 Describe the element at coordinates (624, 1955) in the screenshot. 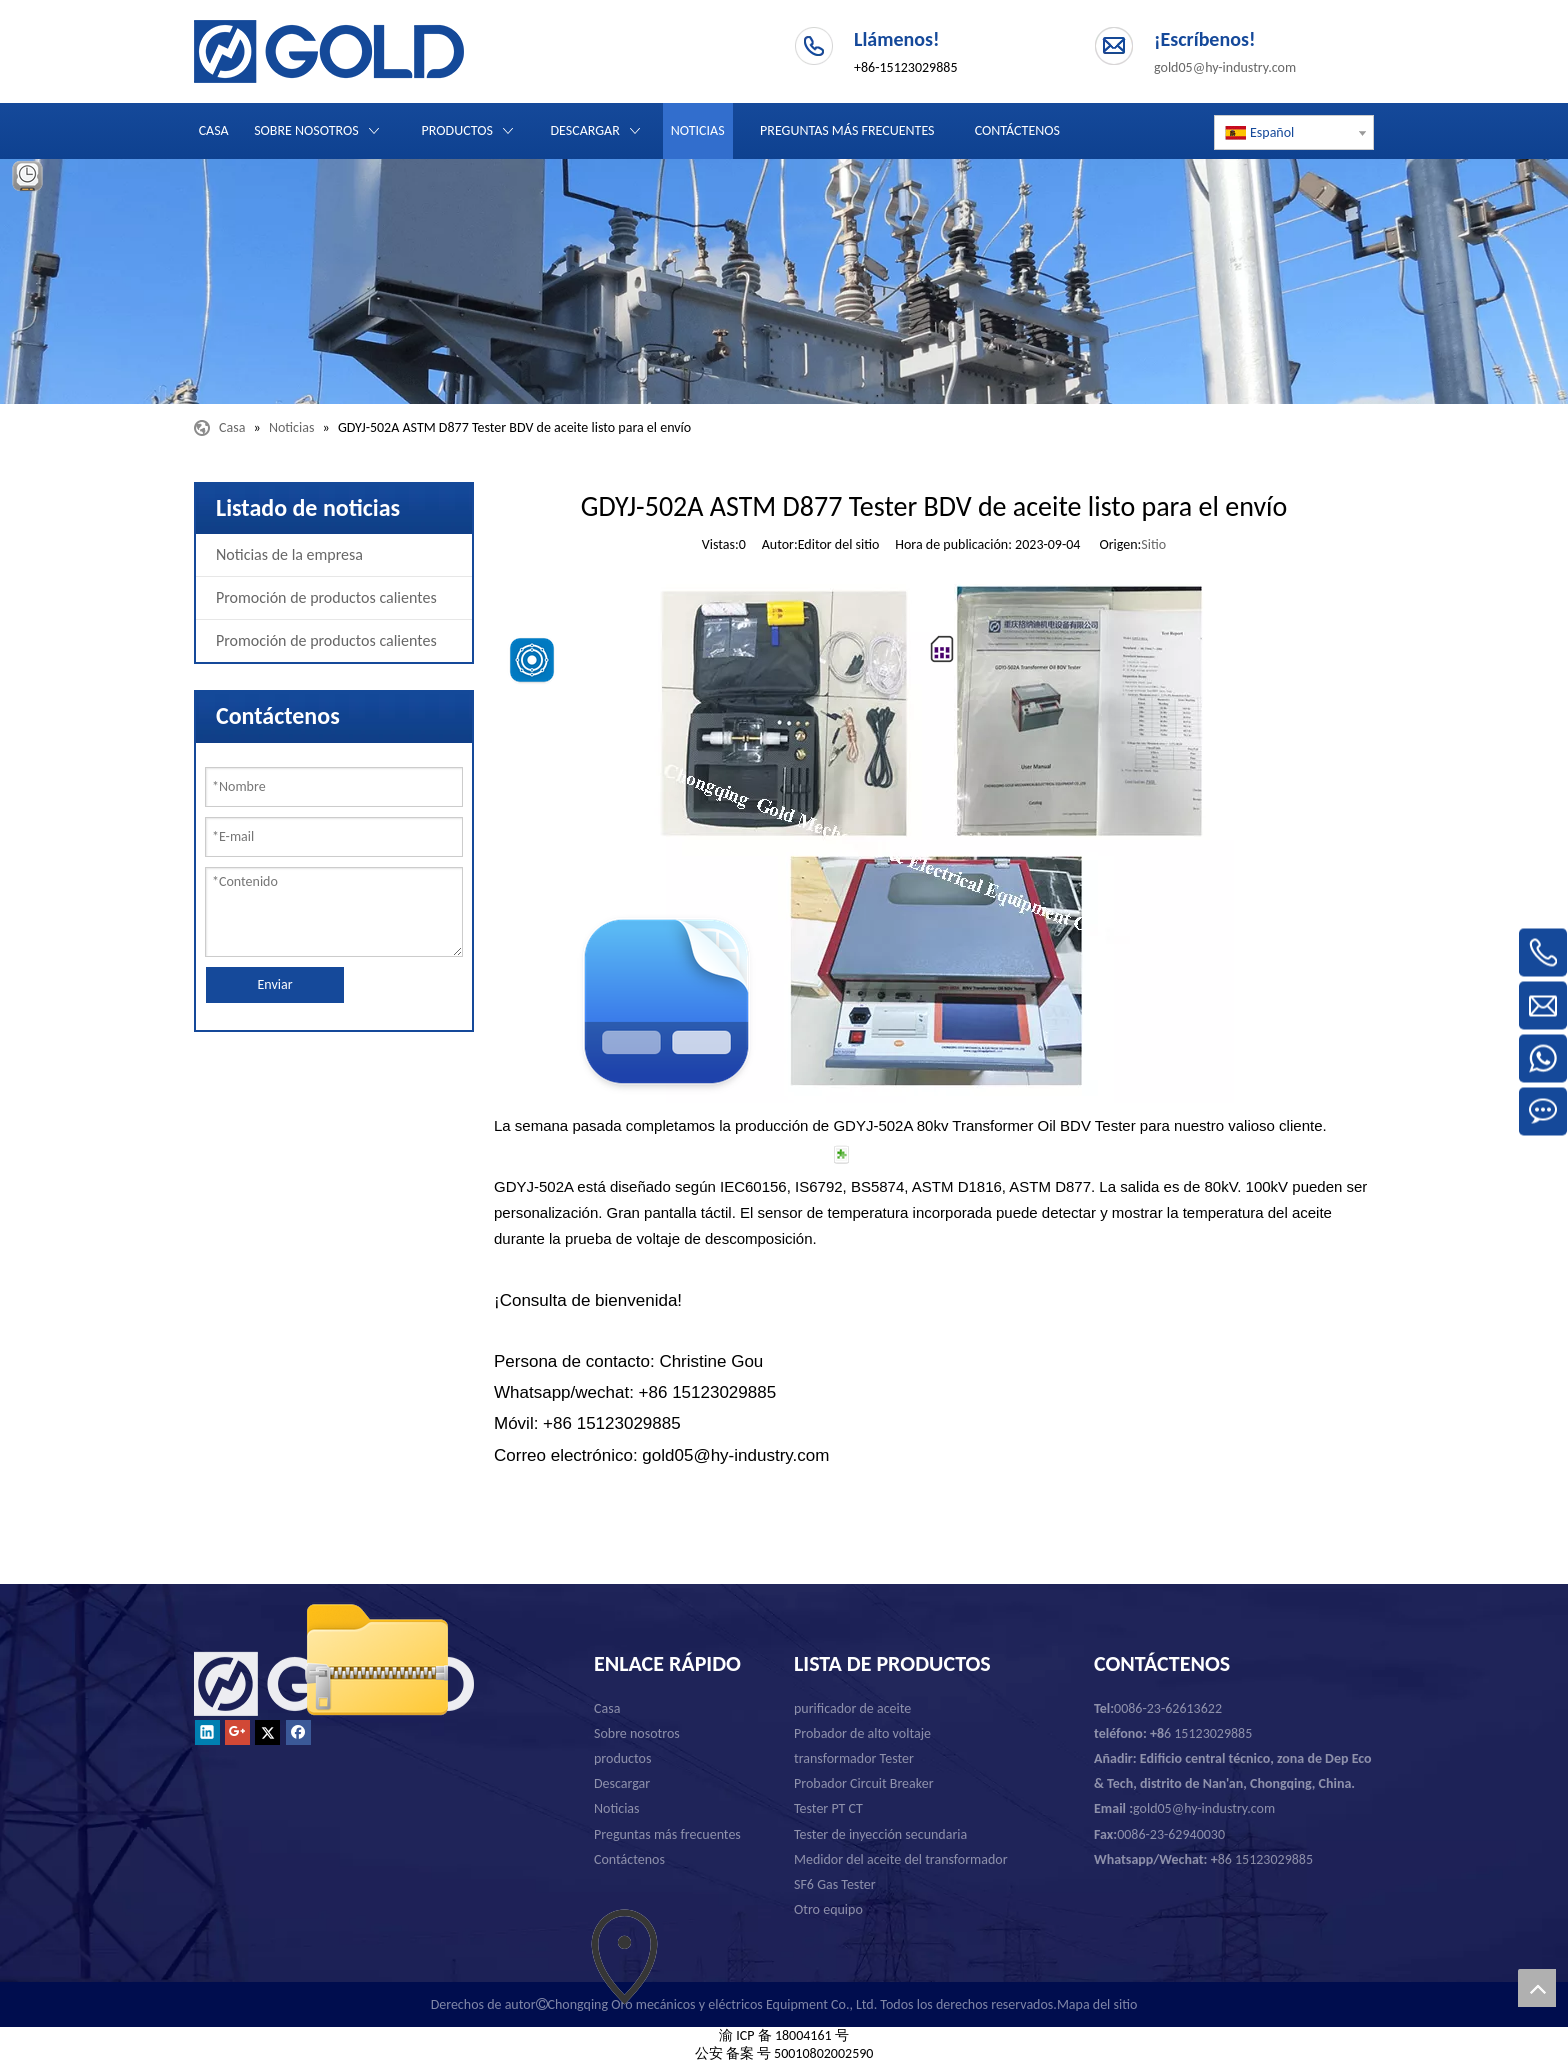

I see `access location settings` at that location.